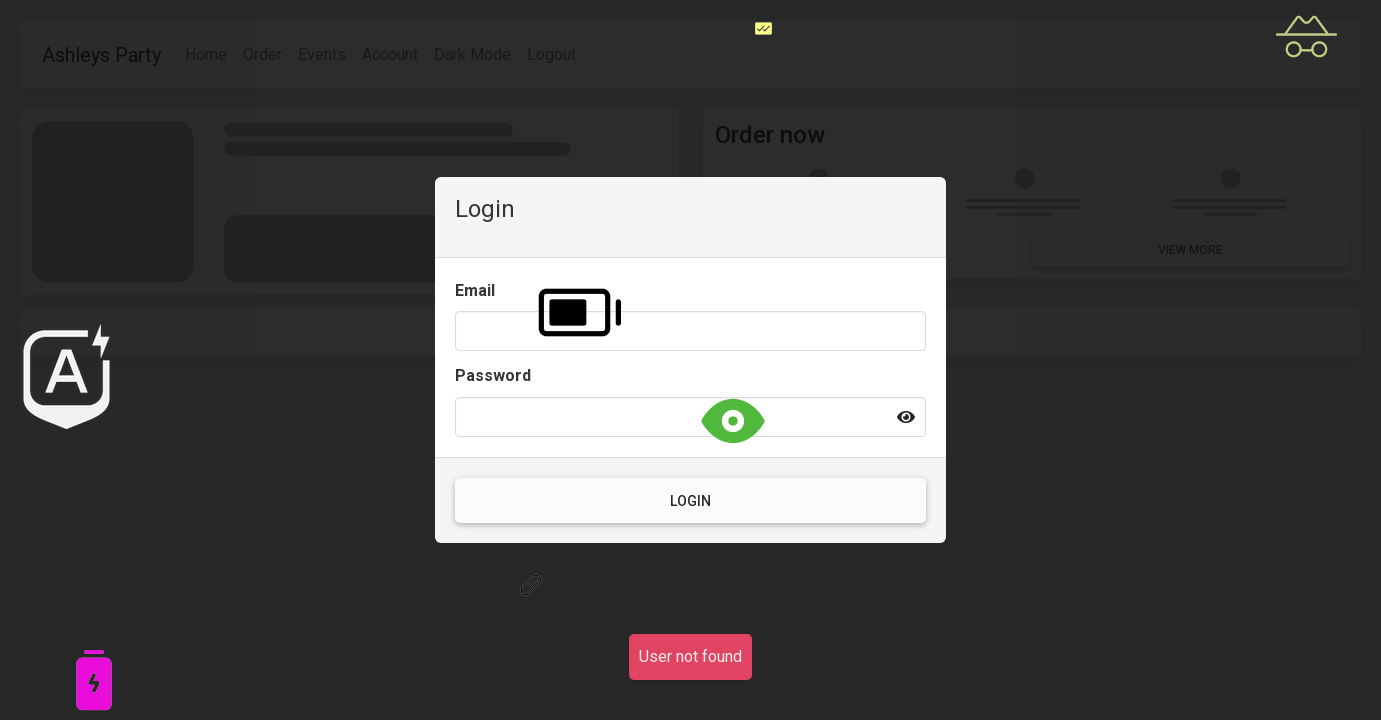 The image size is (1381, 720). What do you see at coordinates (1306, 36) in the screenshot?
I see `enable incognito or private browsing mode` at bounding box center [1306, 36].